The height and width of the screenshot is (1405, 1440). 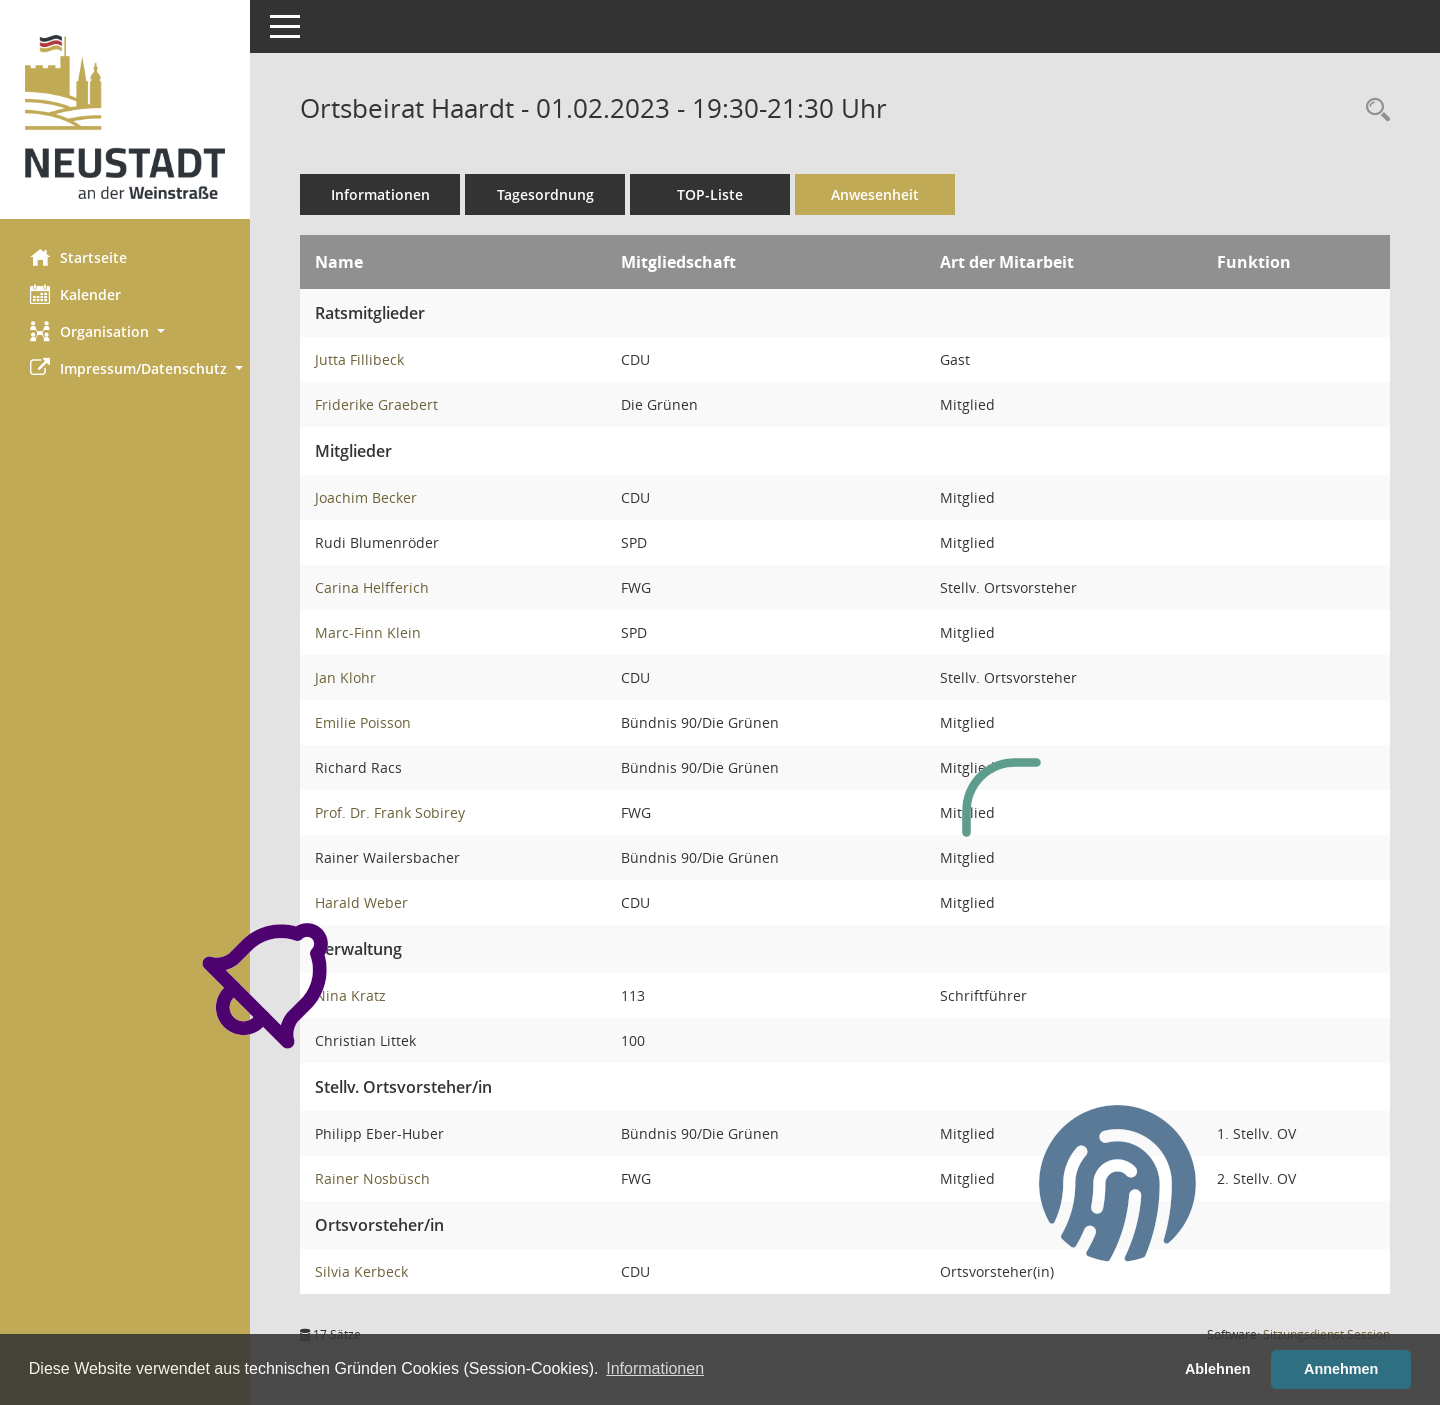 What do you see at coordinates (1117, 1183) in the screenshot?
I see `authenticate with fingerprint` at bounding box center [1117, 1183].